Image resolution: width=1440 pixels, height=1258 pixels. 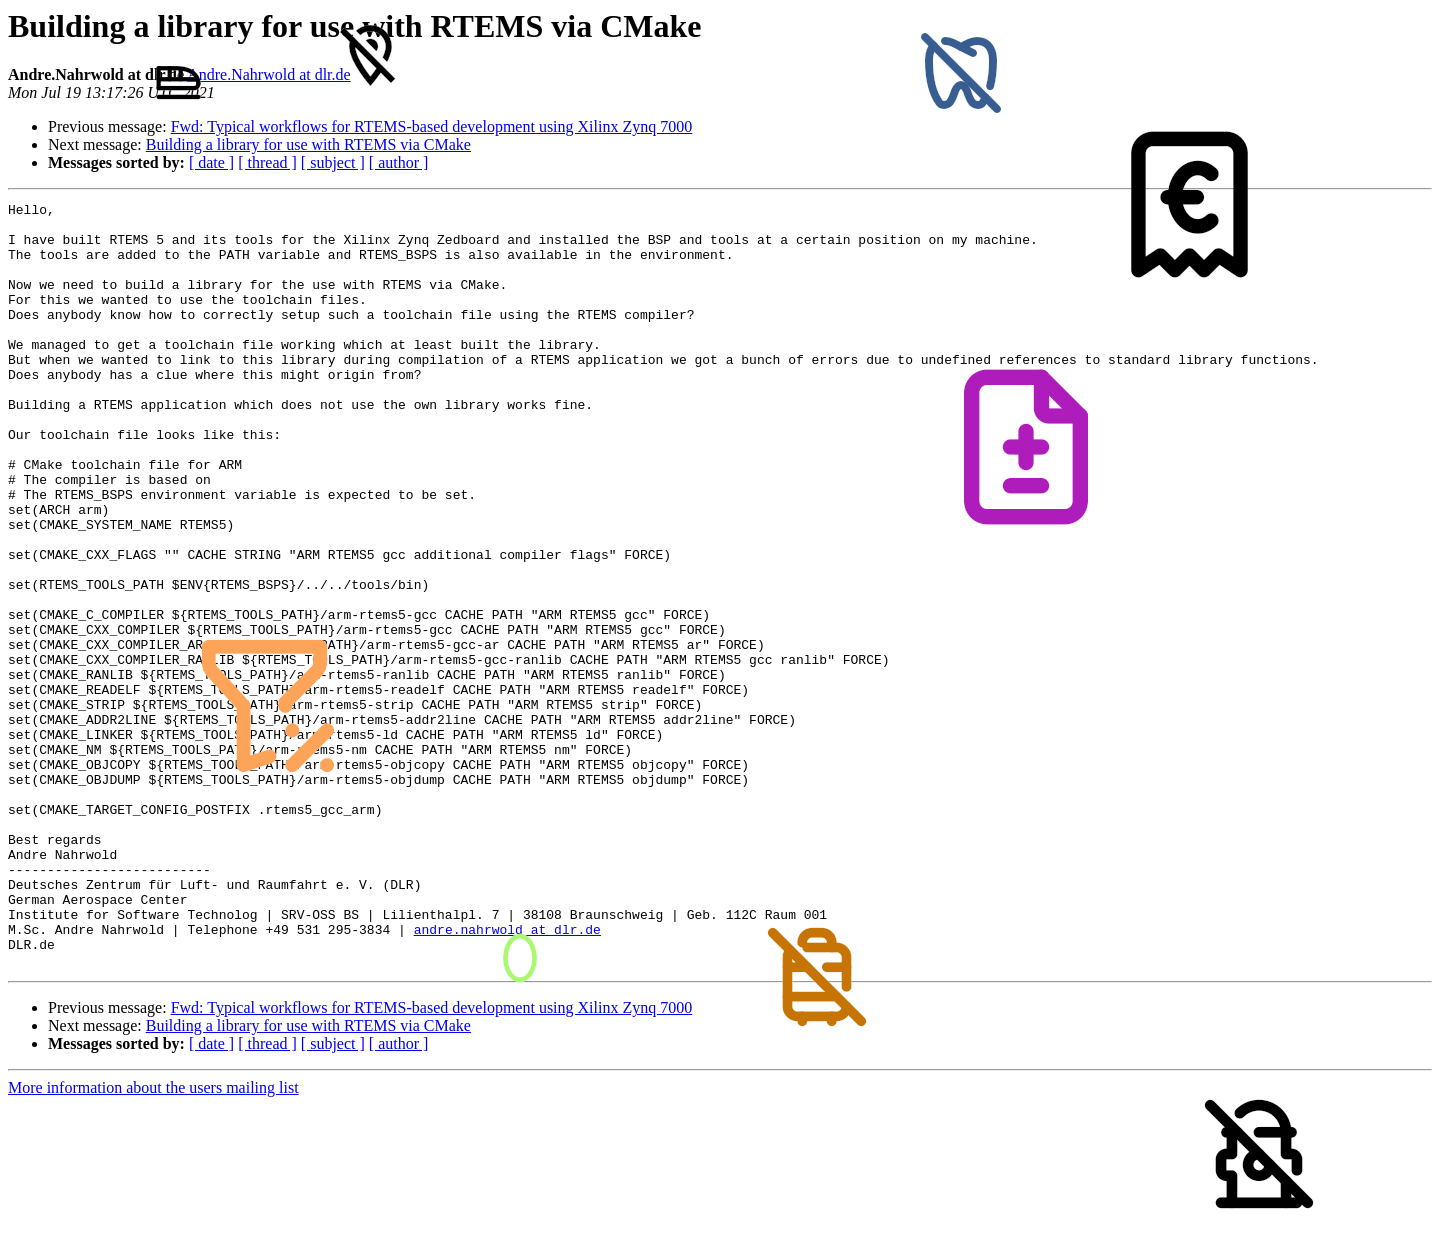 I want to click on location services disabled, so click(x=370, y=55).